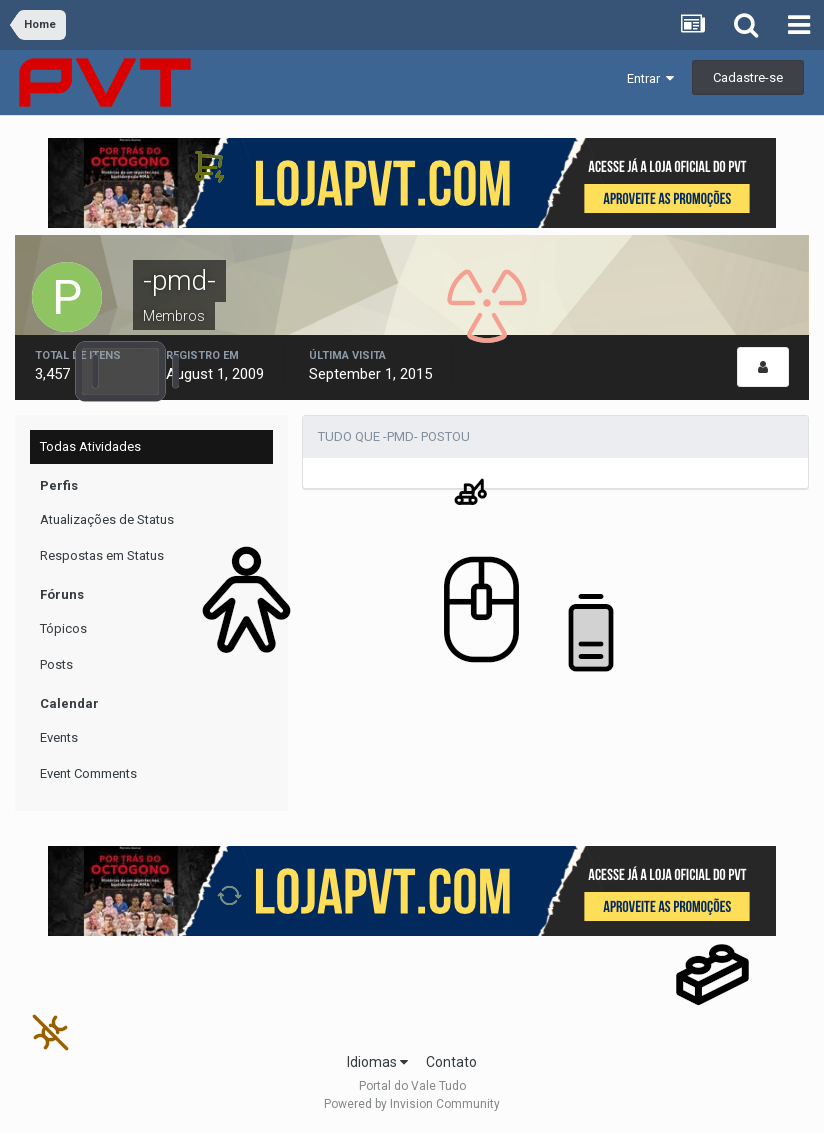  I want to click on demolition or destruction tool, so click(471, 492).